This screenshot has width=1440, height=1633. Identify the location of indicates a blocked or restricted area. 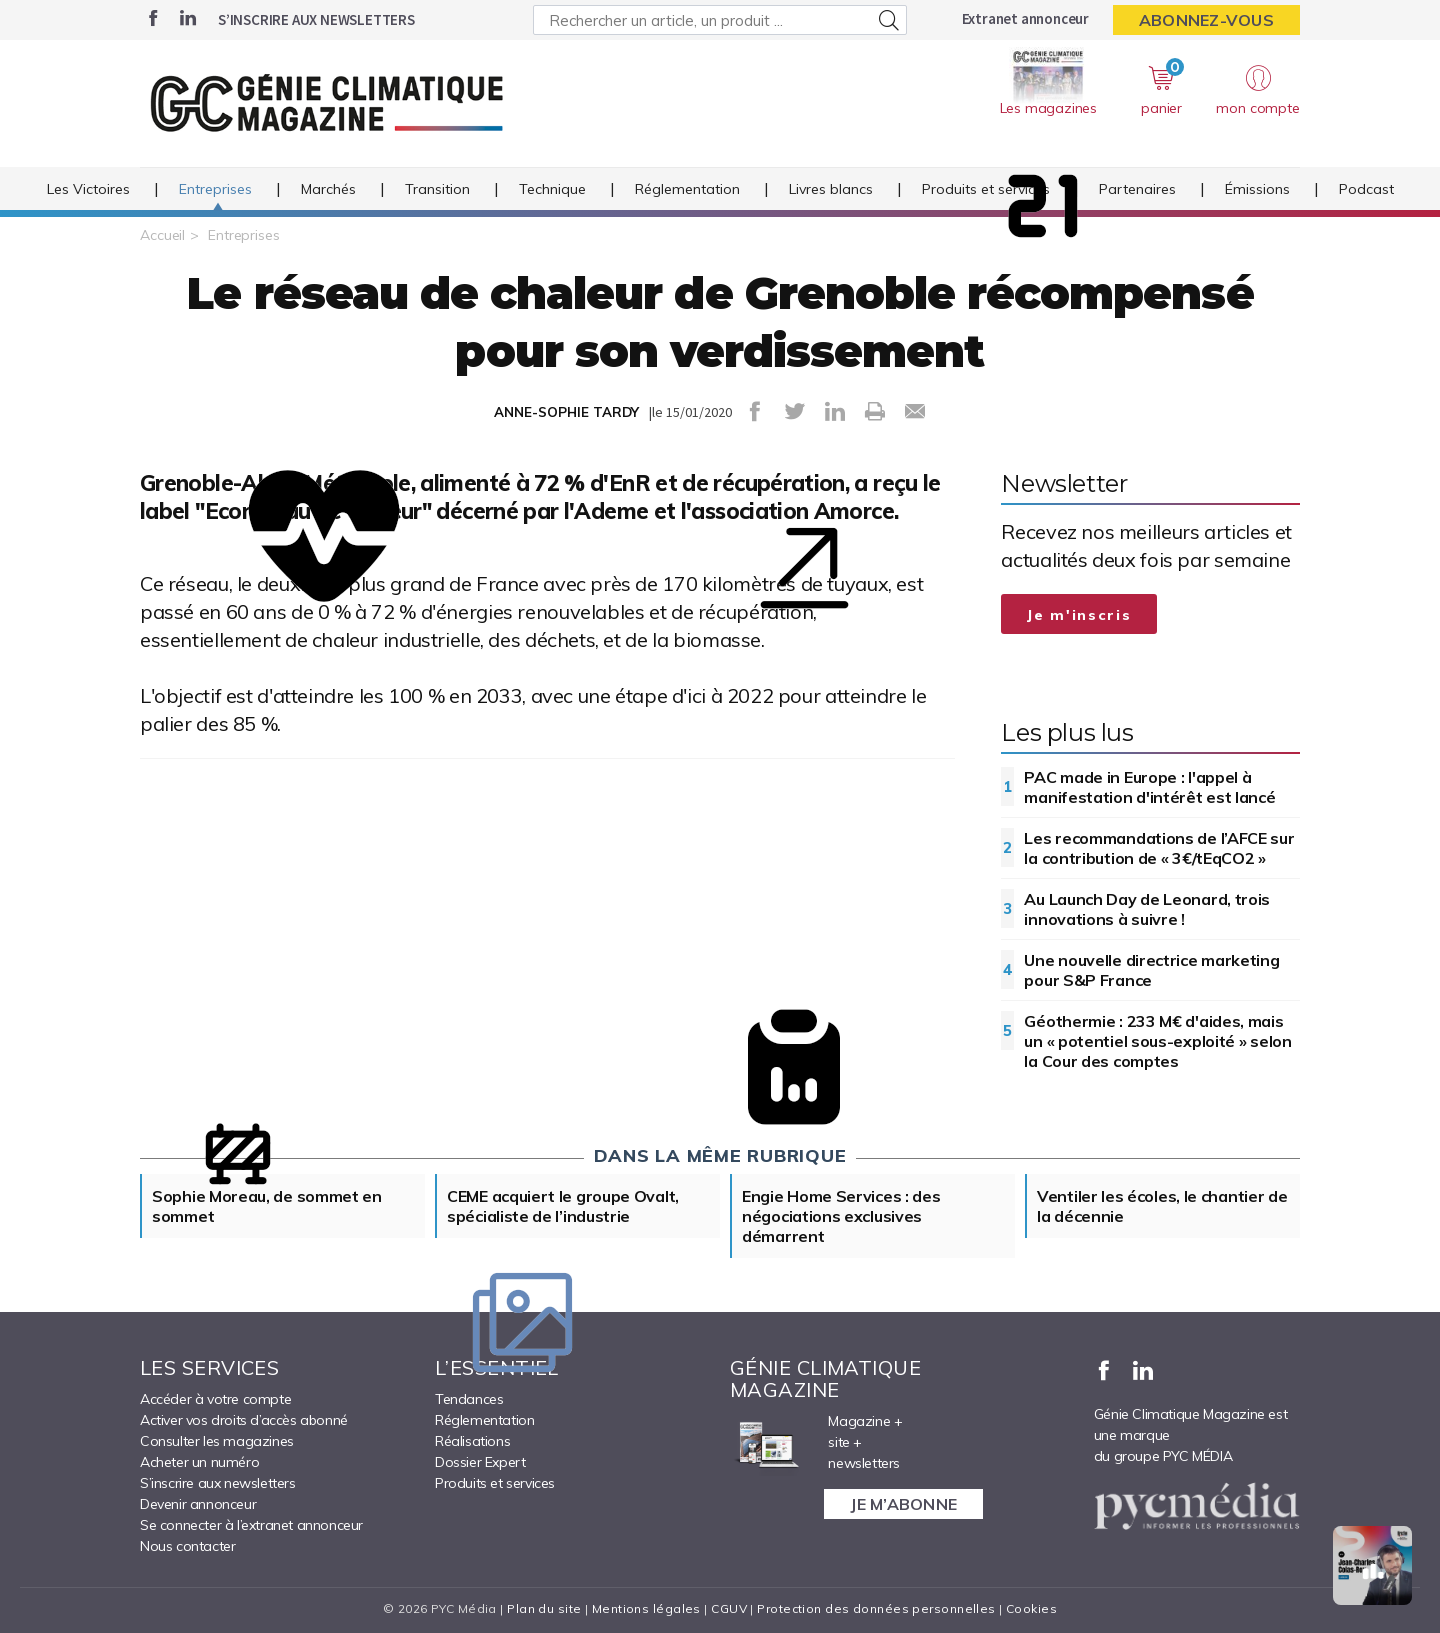
(238, 1152).